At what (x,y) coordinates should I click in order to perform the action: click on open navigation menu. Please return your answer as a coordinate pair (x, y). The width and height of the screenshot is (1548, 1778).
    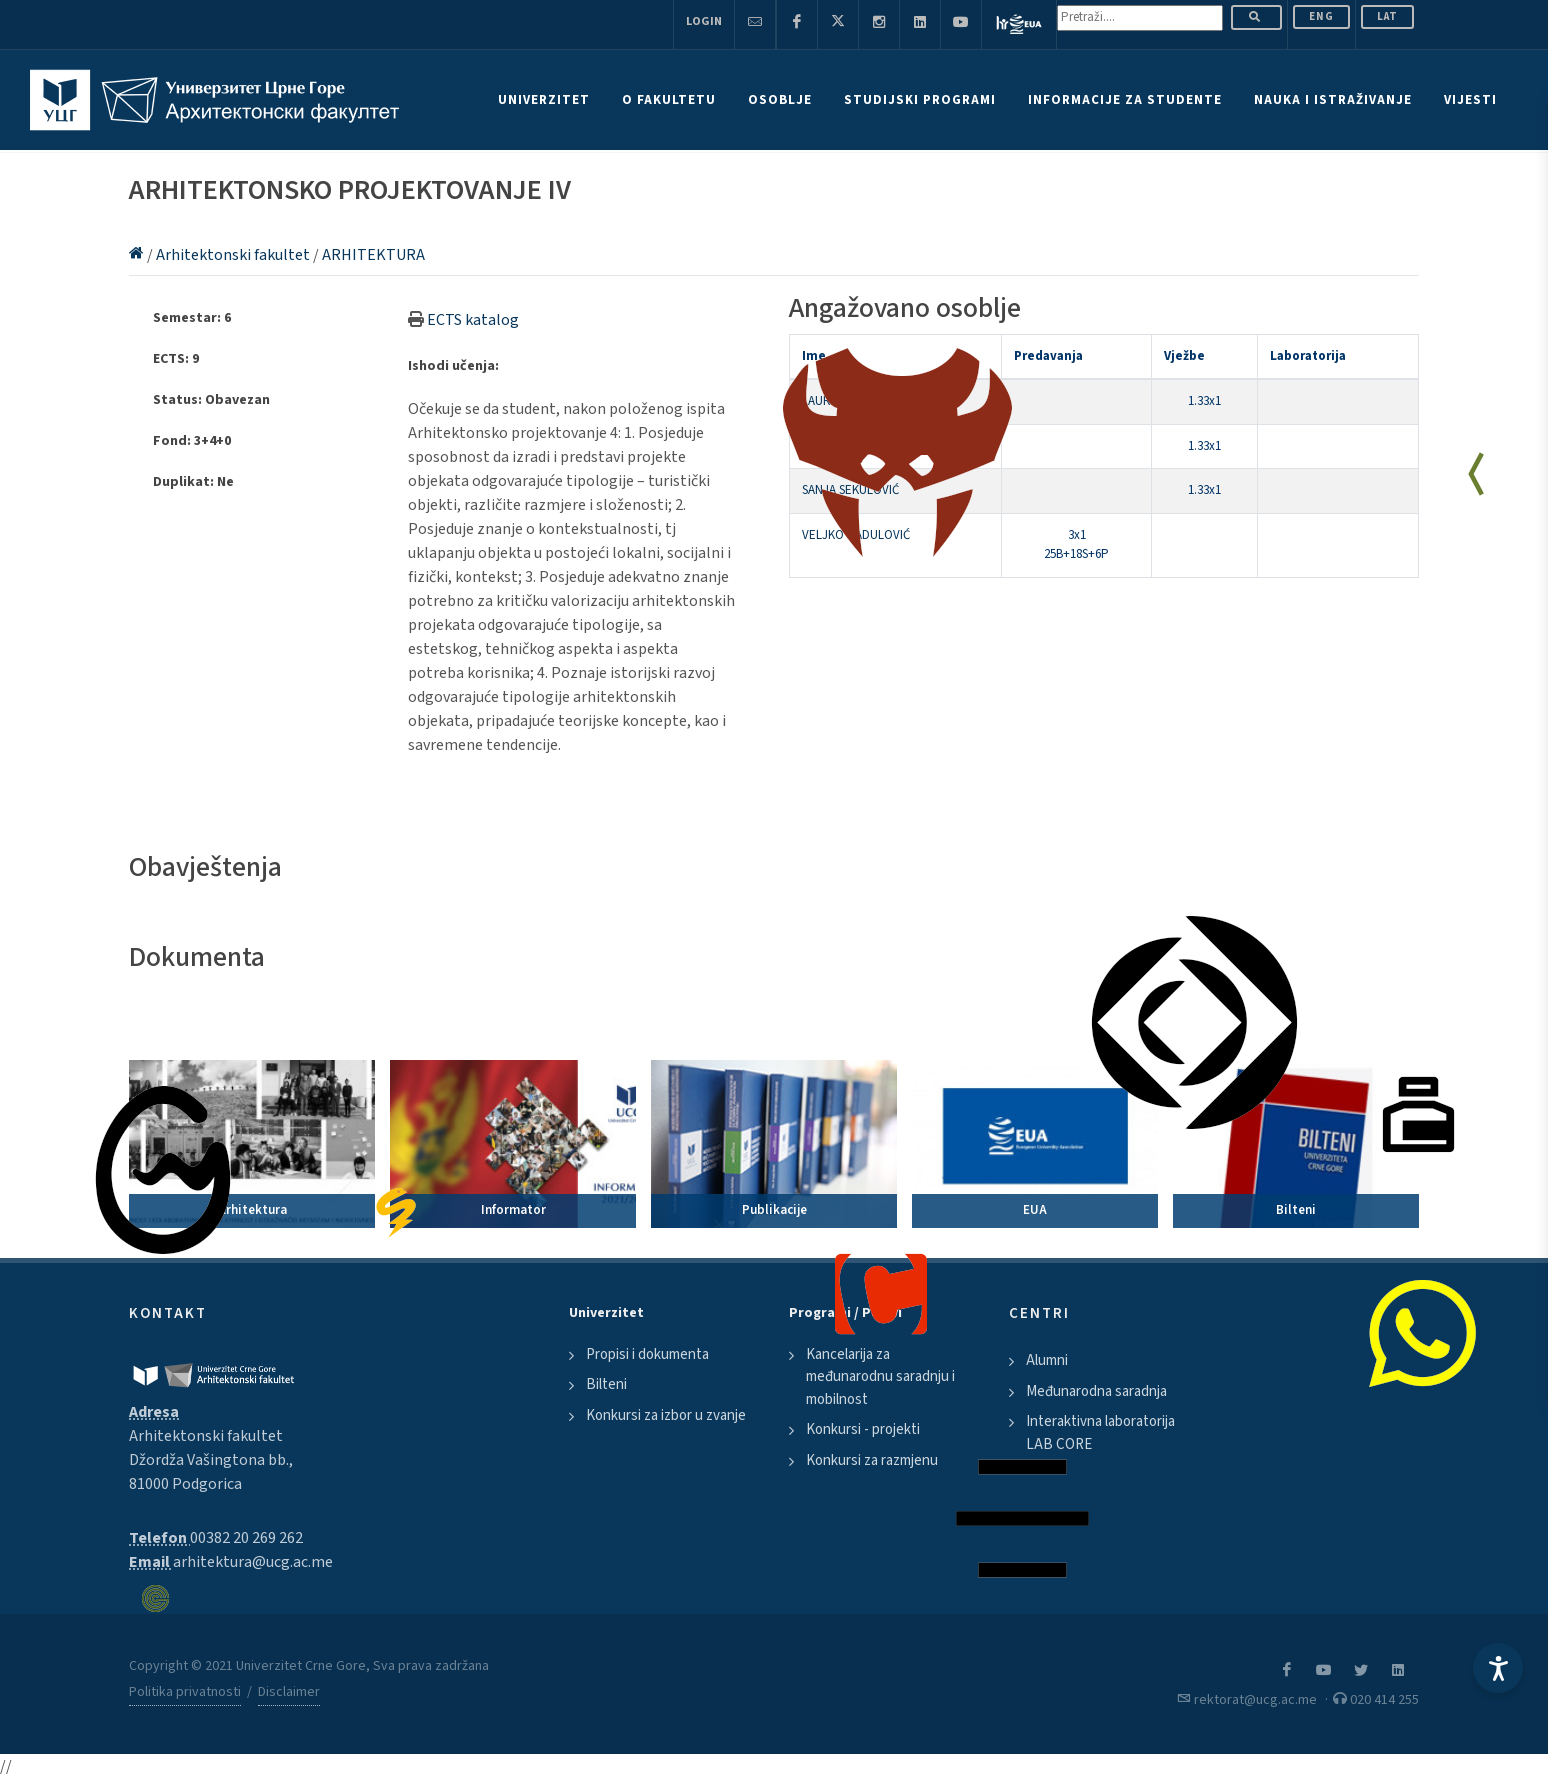
    Looking at the image, I should click on (1022, 1518).